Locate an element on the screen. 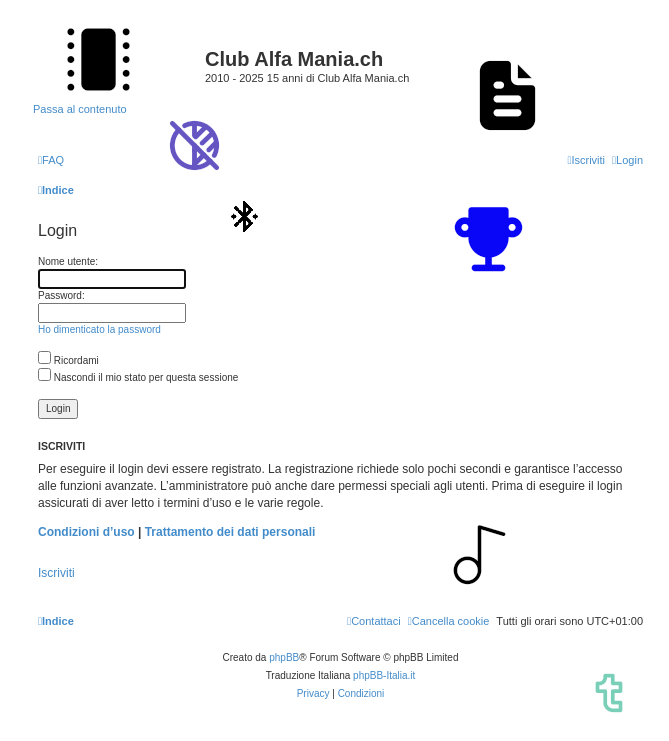 This screenshot has width=669, height=741. play or access music is located at coordinates (479, 553).